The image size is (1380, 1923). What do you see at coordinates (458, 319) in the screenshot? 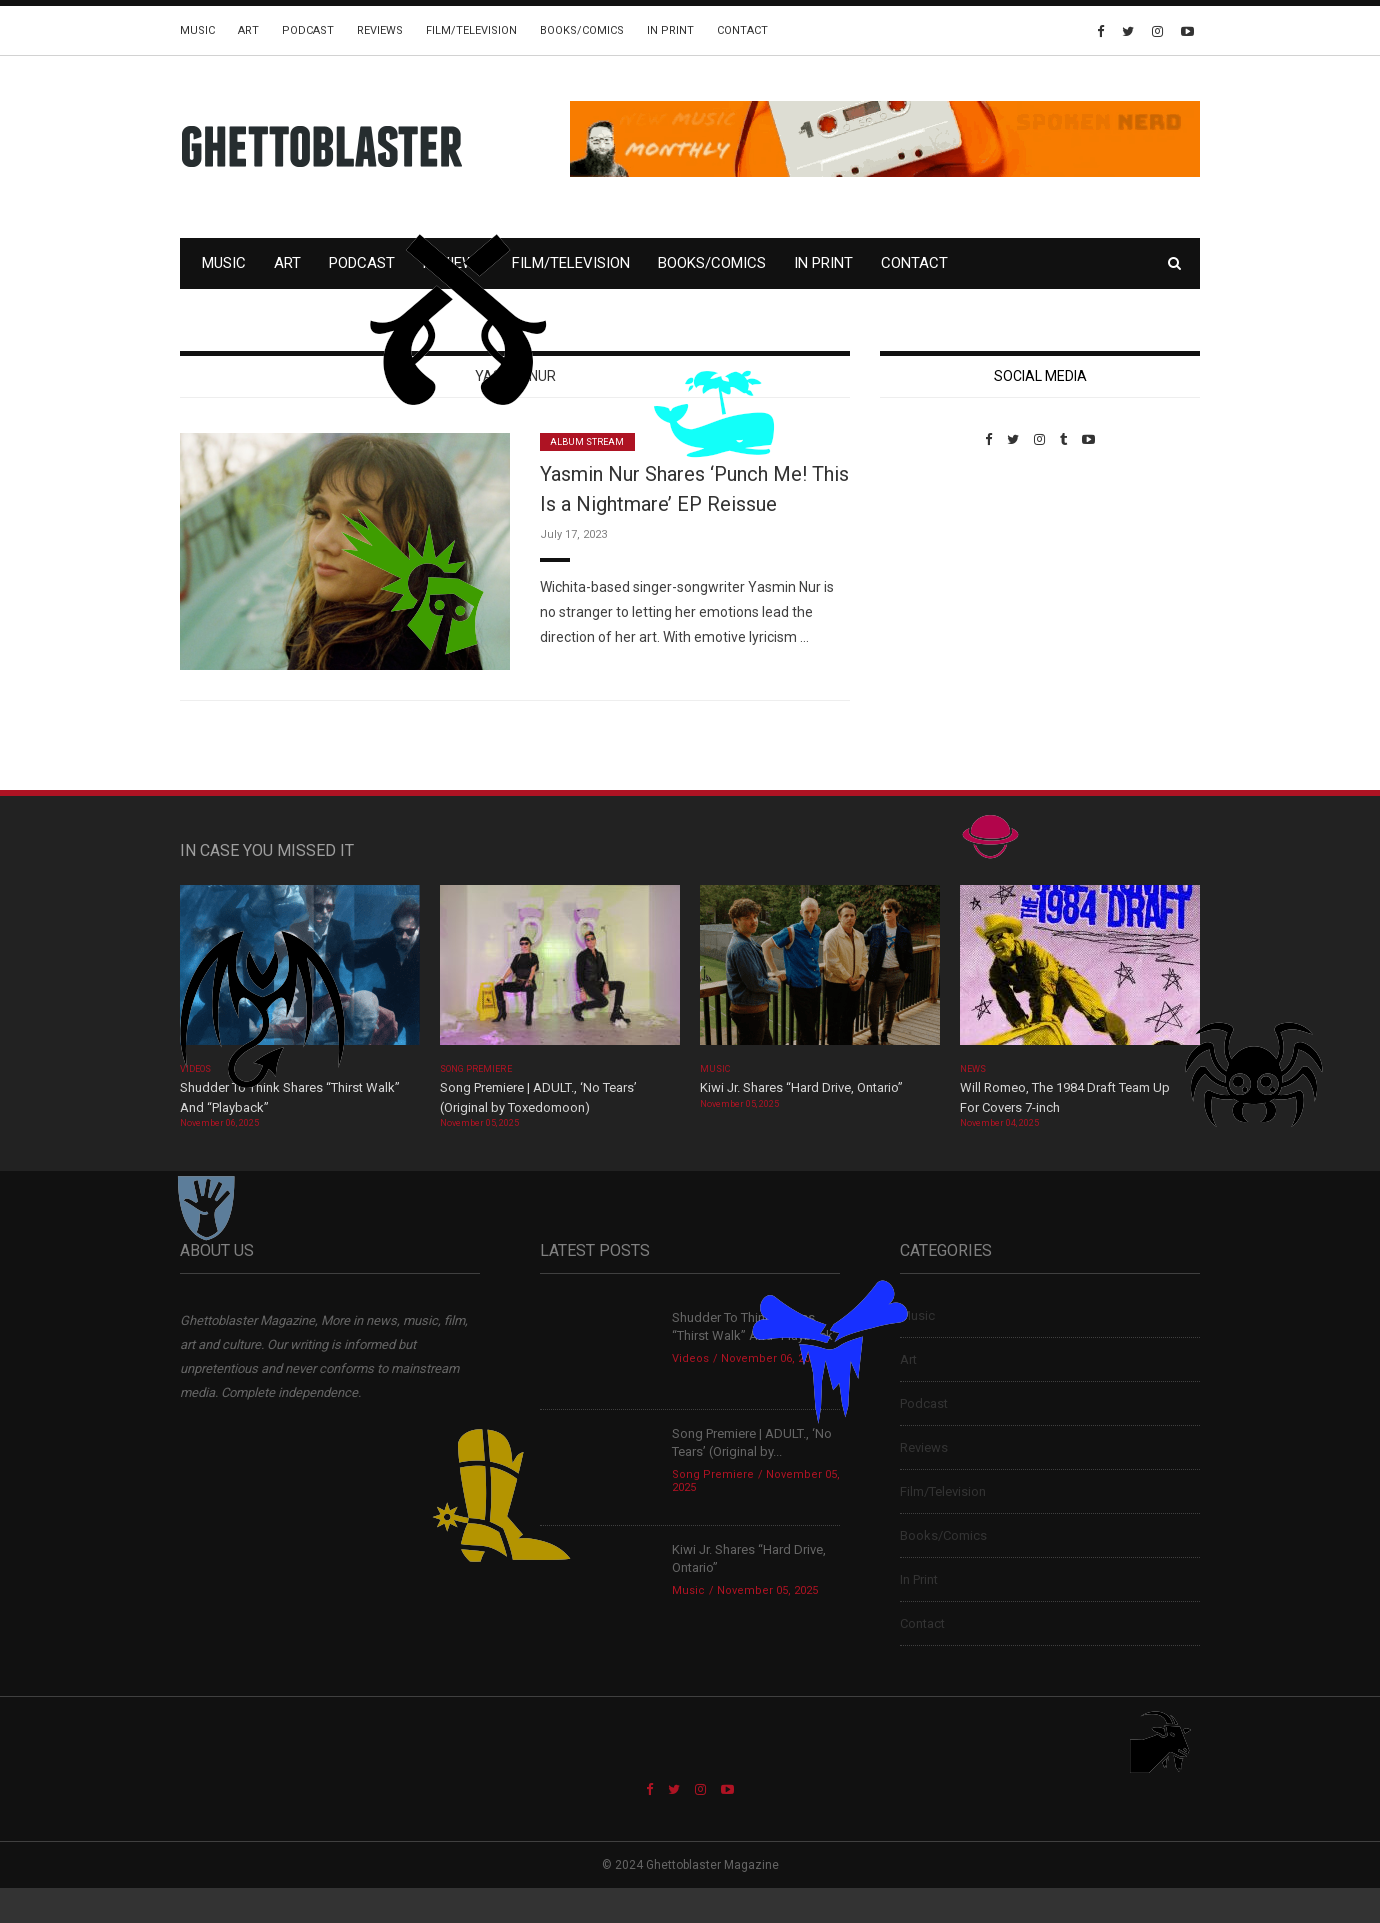
I see `indicates combat or duel mode in a game` at bounding box center [458, 319].